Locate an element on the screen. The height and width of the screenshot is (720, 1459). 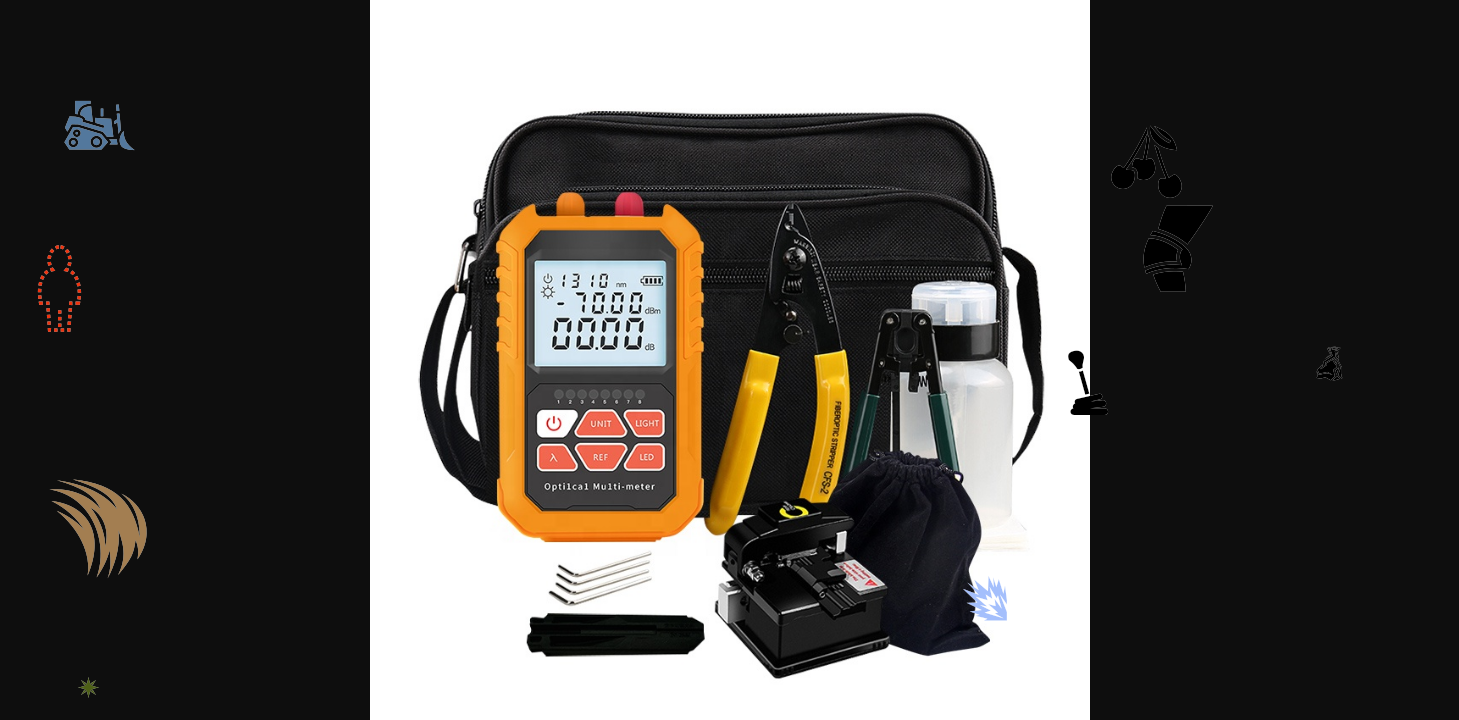
indicates item has been discarded or trashed is located at coordinates (1329, 363).